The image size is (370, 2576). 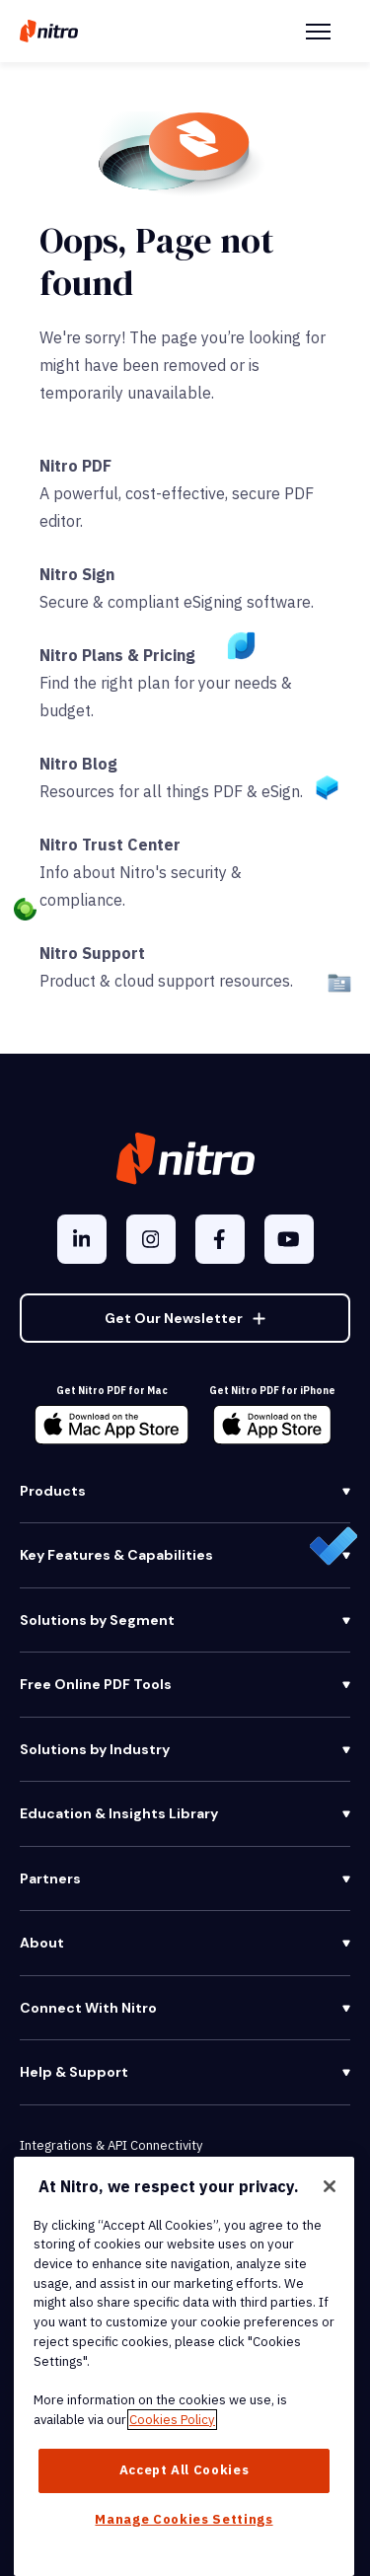 I want to click on open the TalentOnboard application, so click(x=241, y=645).